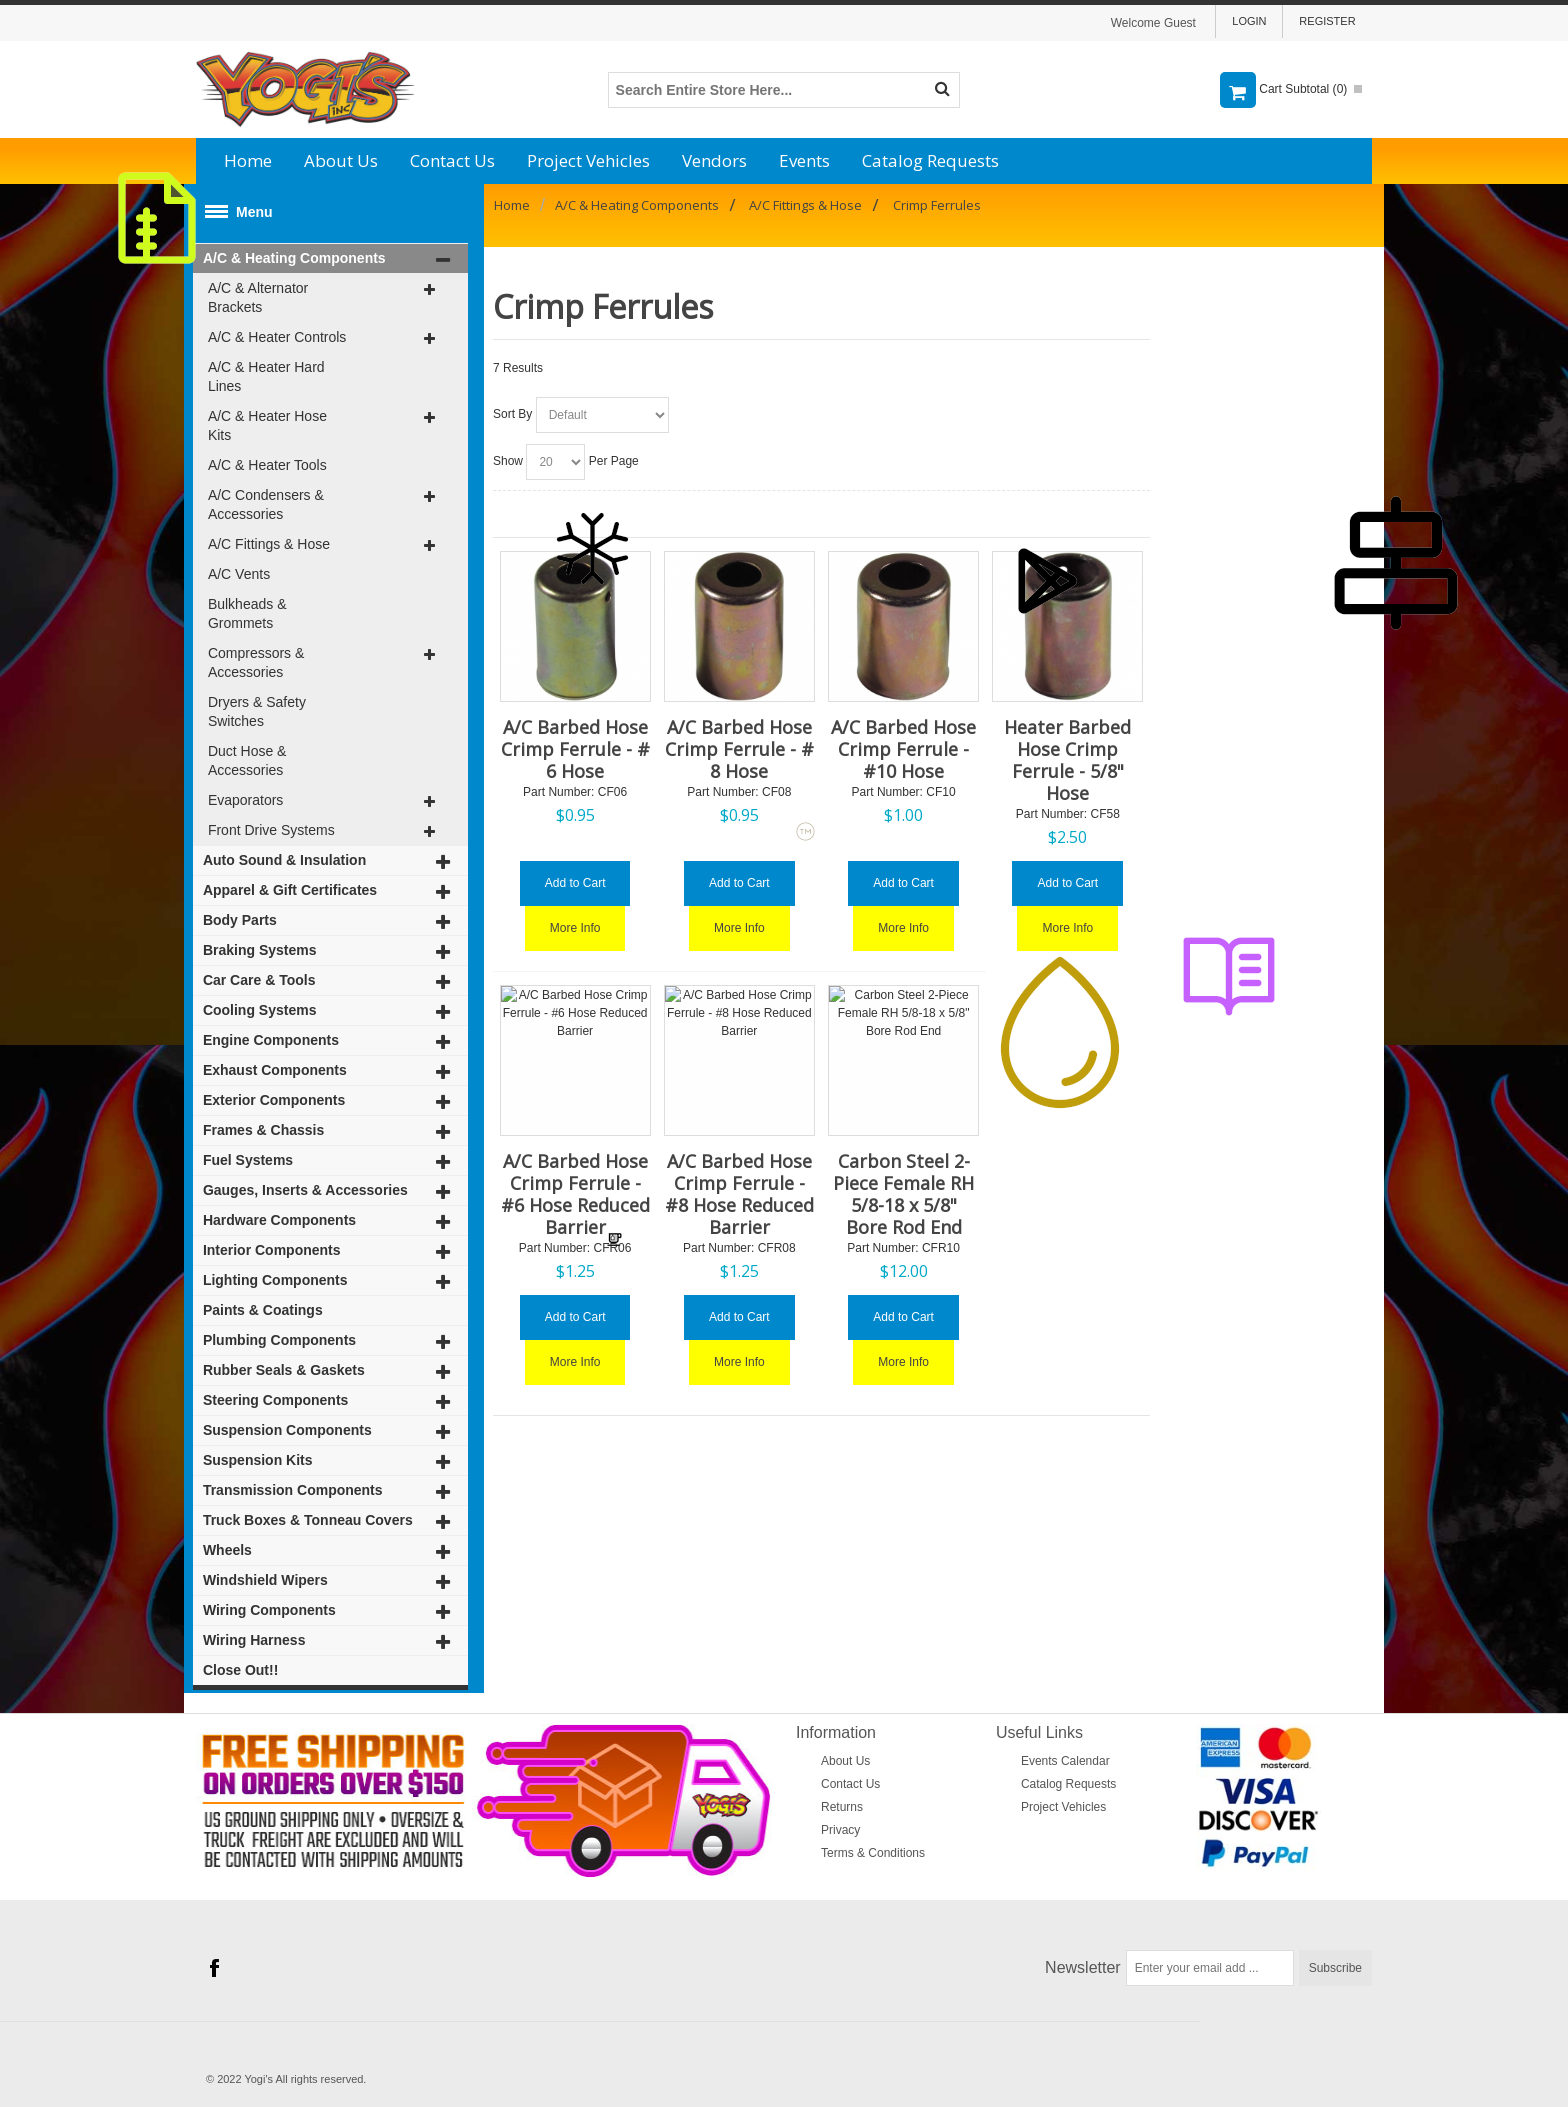 The image size is (1568, 2107). Describe the element at coordinates (1060, 1038) in the screenshot. I see `indicates water or liquid-related settings` at that location.